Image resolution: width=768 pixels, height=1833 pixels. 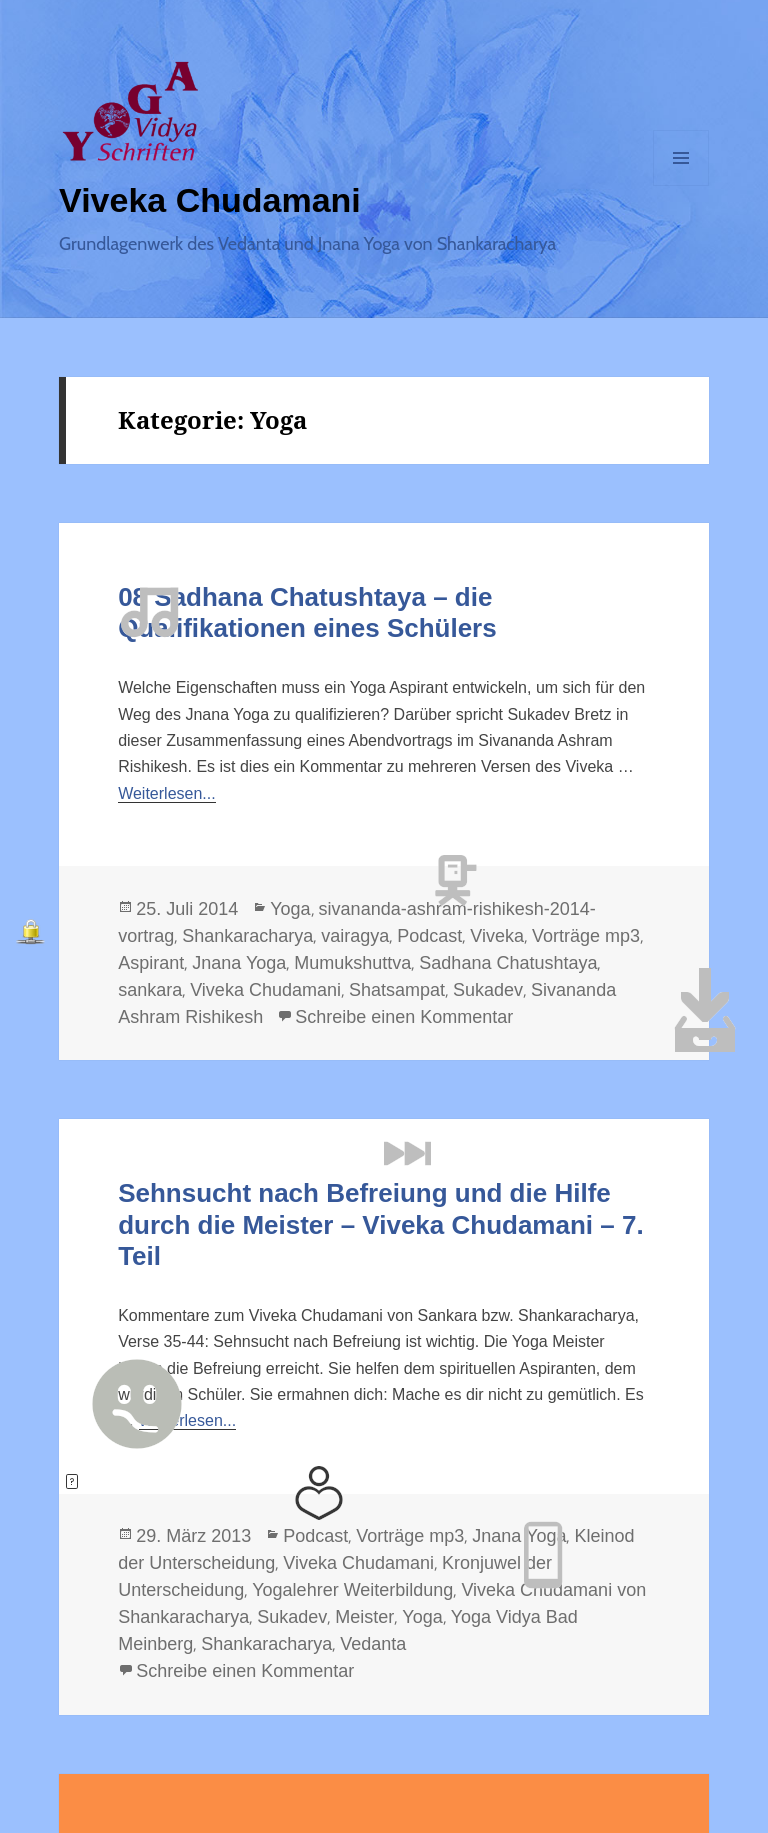 What do you see at coordinates (457, 880) in the screenshot?
I see `configure network proxy settings` at bounding box center [457, 880].